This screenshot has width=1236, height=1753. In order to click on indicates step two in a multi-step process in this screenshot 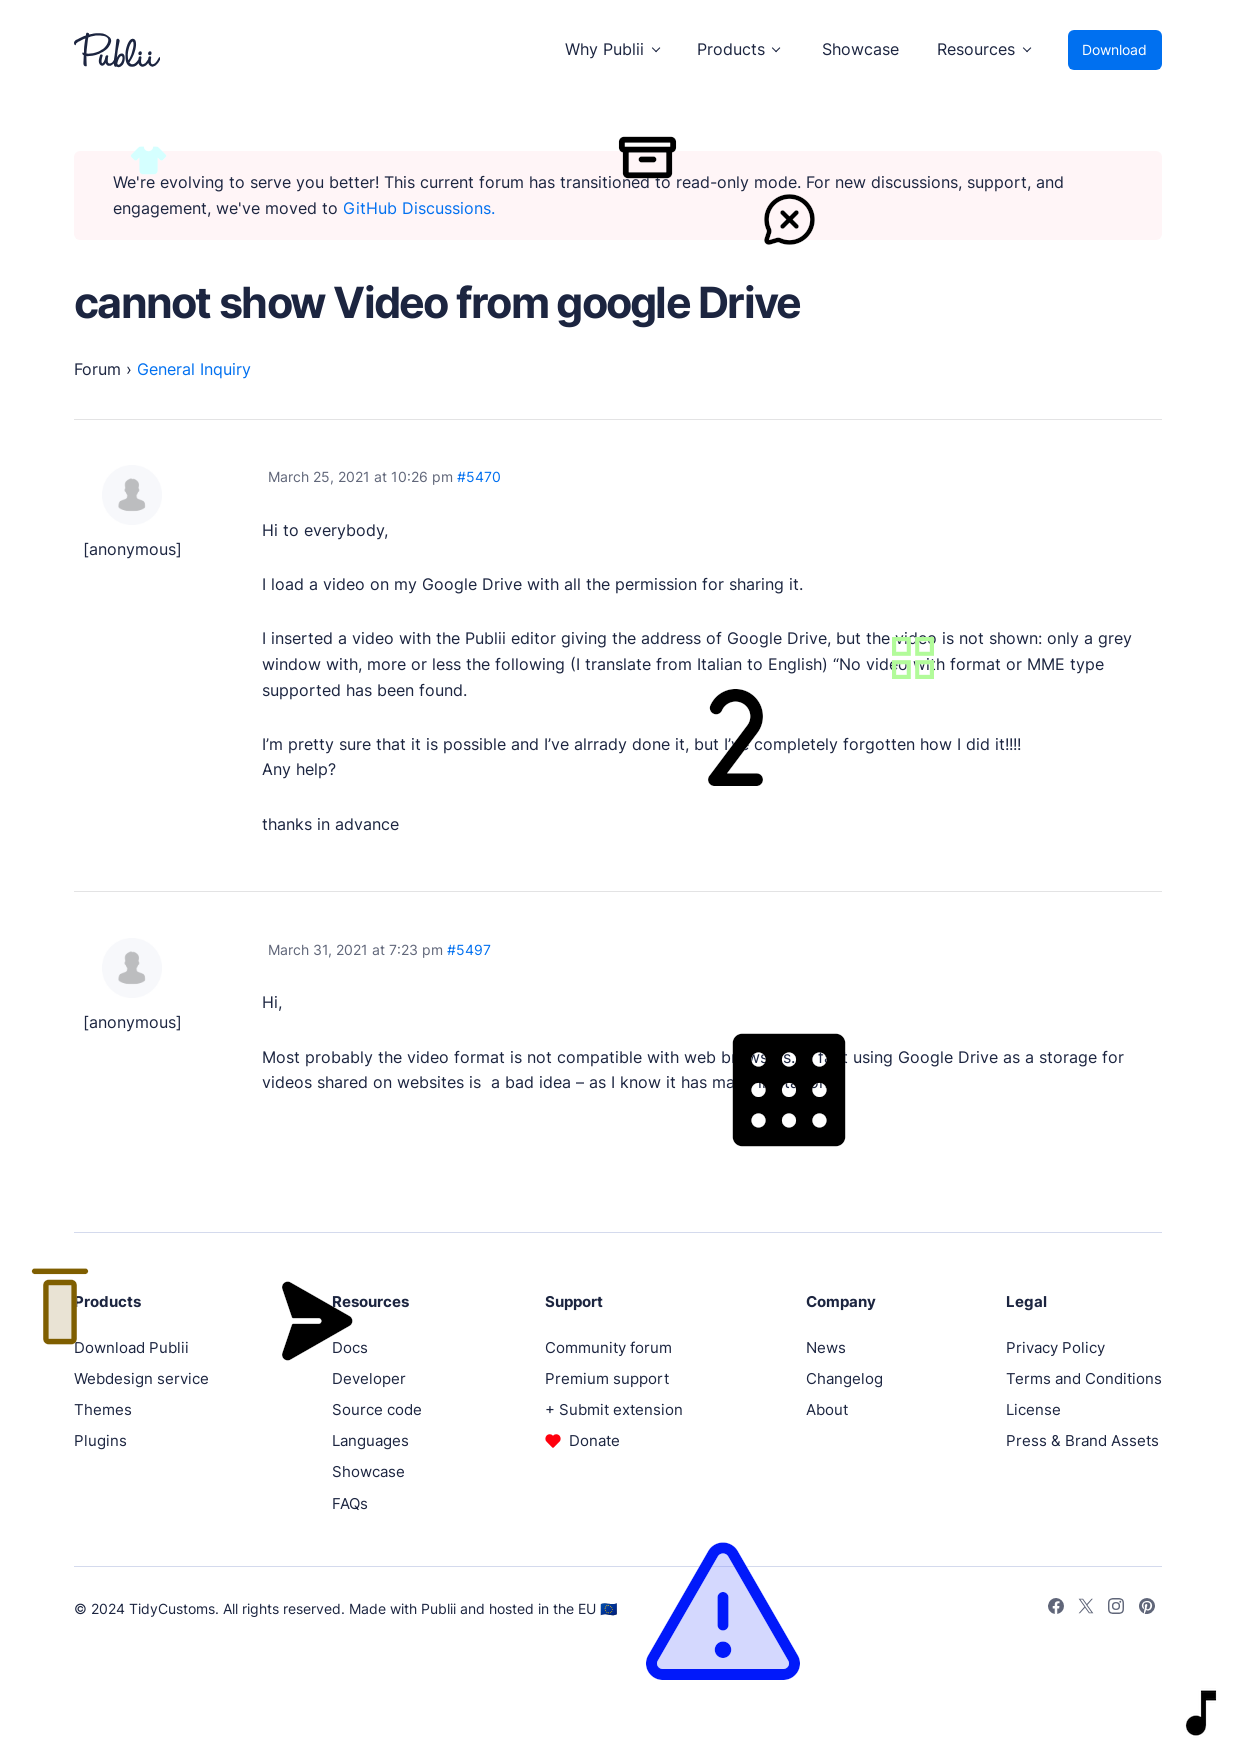, I will do `click(735, 737)`.